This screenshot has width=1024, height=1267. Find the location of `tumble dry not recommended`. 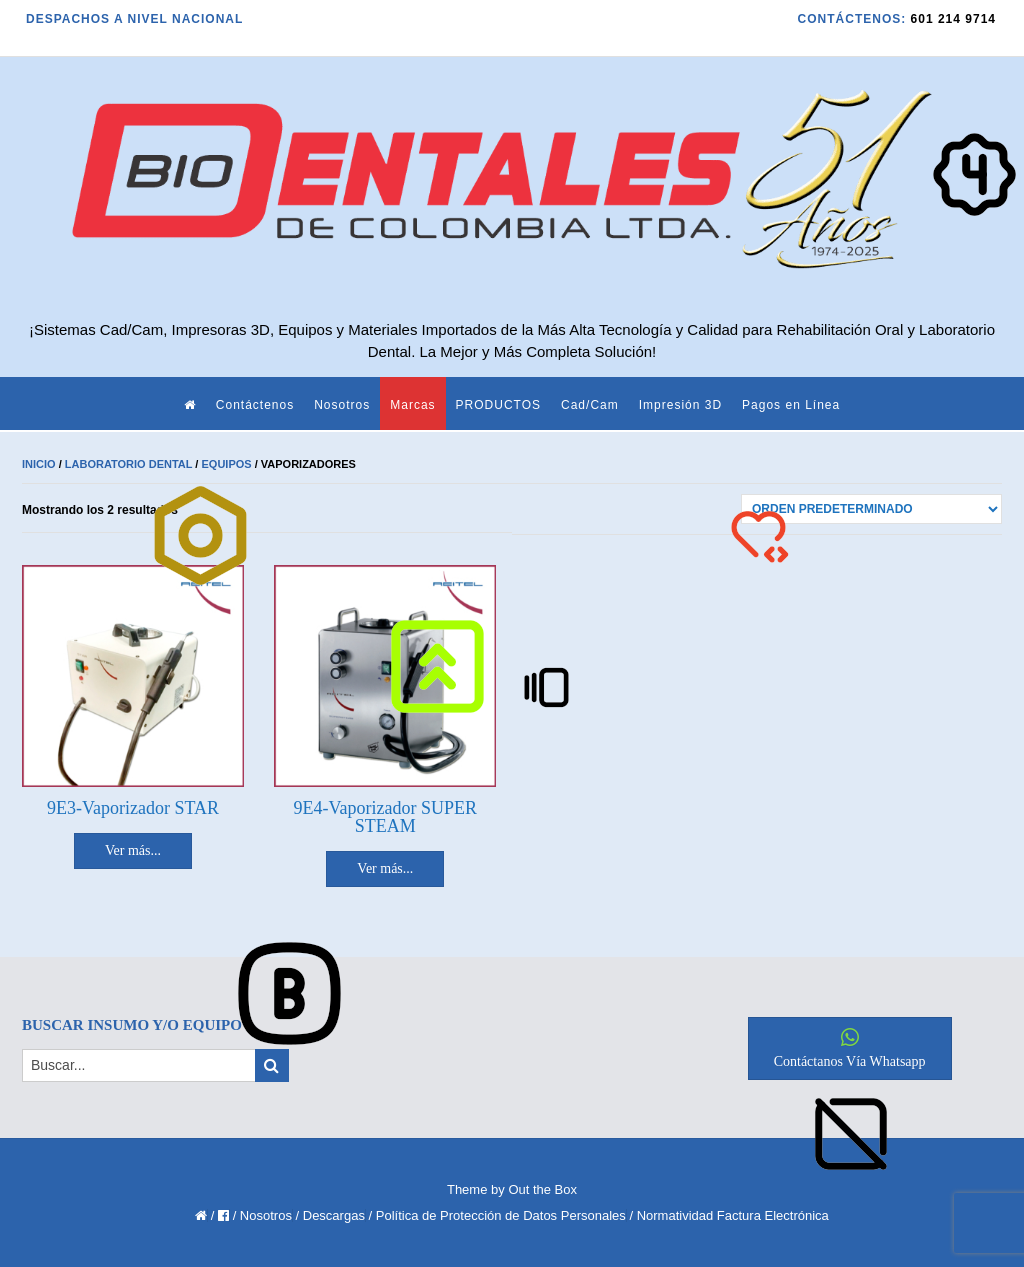

tumble dry not recommended is located at coordinates (851, 1134).